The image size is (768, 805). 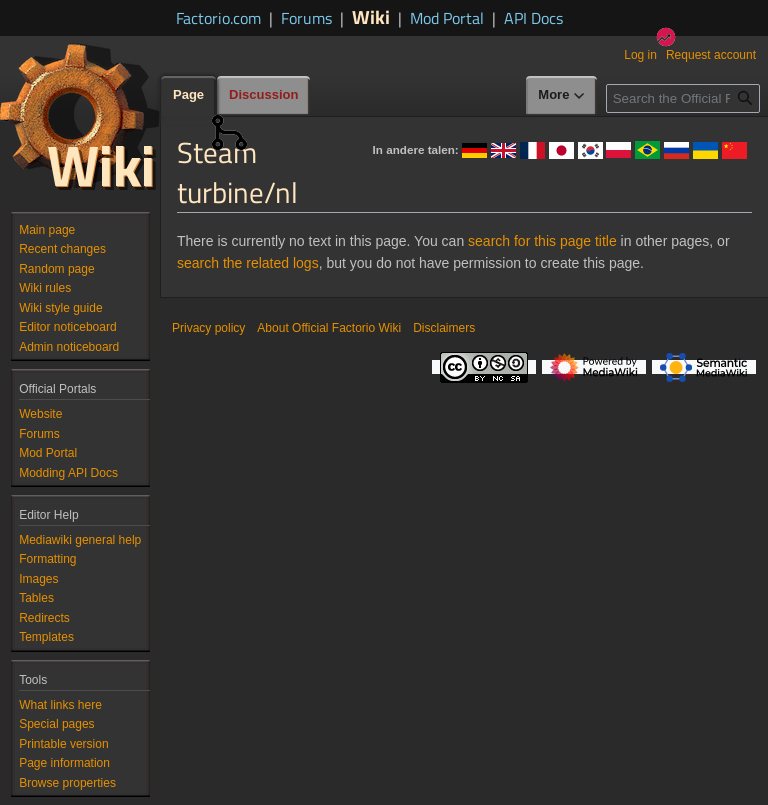 I want to click on view fund performance or investment growth, so click(x=666, y=37).